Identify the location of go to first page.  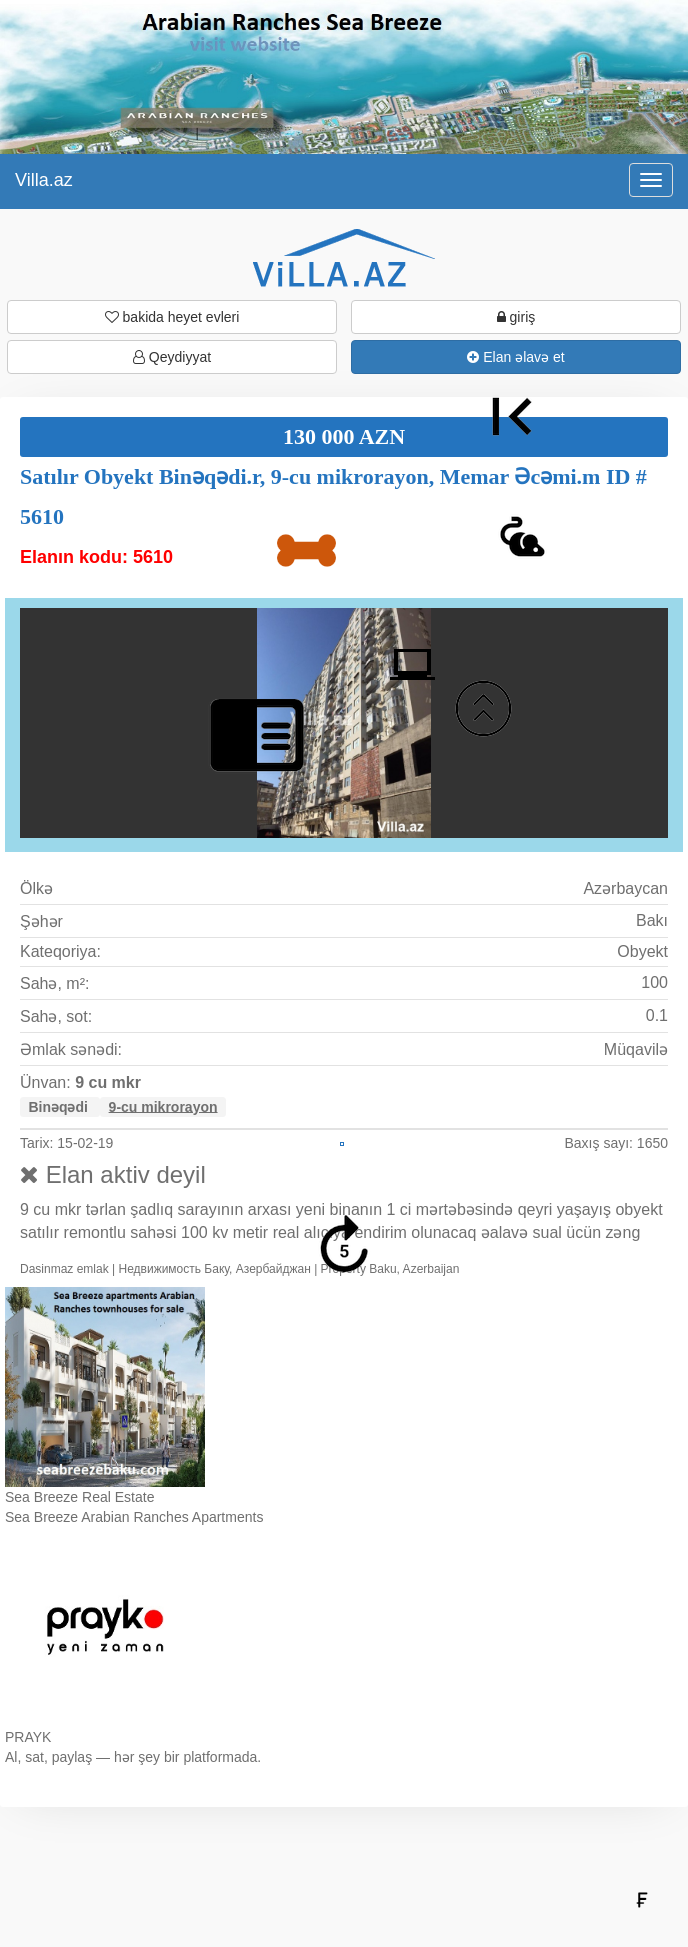
(511, 416).